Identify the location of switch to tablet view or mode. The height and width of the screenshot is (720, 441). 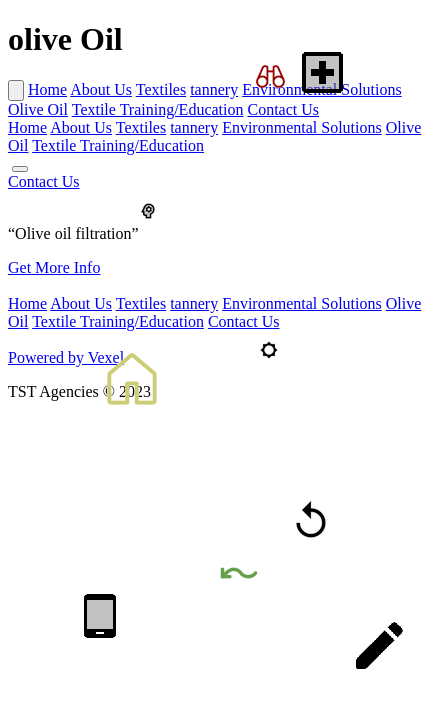
(100, 616).